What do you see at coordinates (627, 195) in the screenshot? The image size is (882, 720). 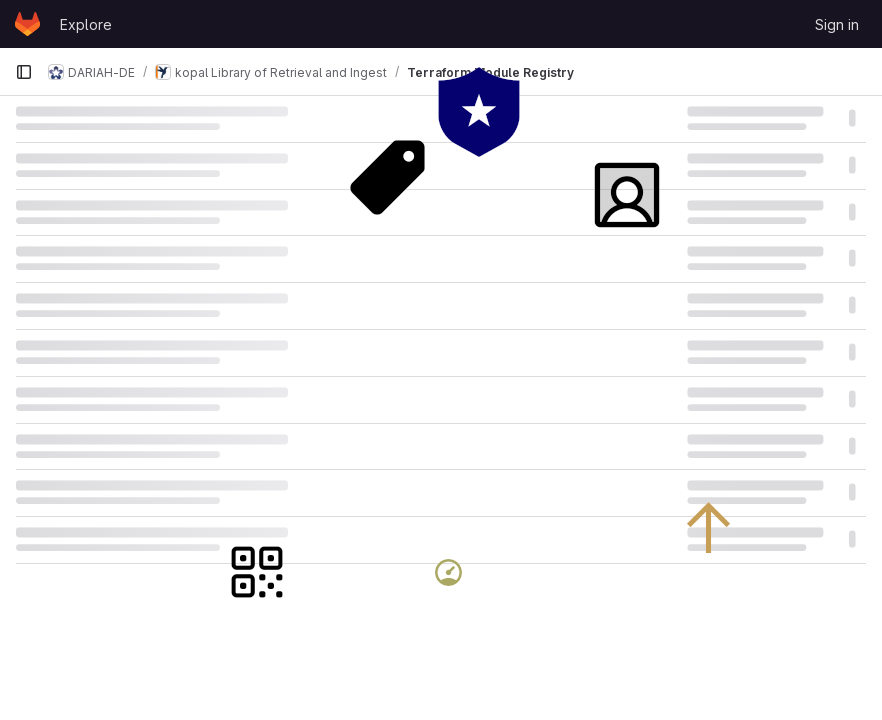 I see `view your profile` at bounding box center [627, 195].